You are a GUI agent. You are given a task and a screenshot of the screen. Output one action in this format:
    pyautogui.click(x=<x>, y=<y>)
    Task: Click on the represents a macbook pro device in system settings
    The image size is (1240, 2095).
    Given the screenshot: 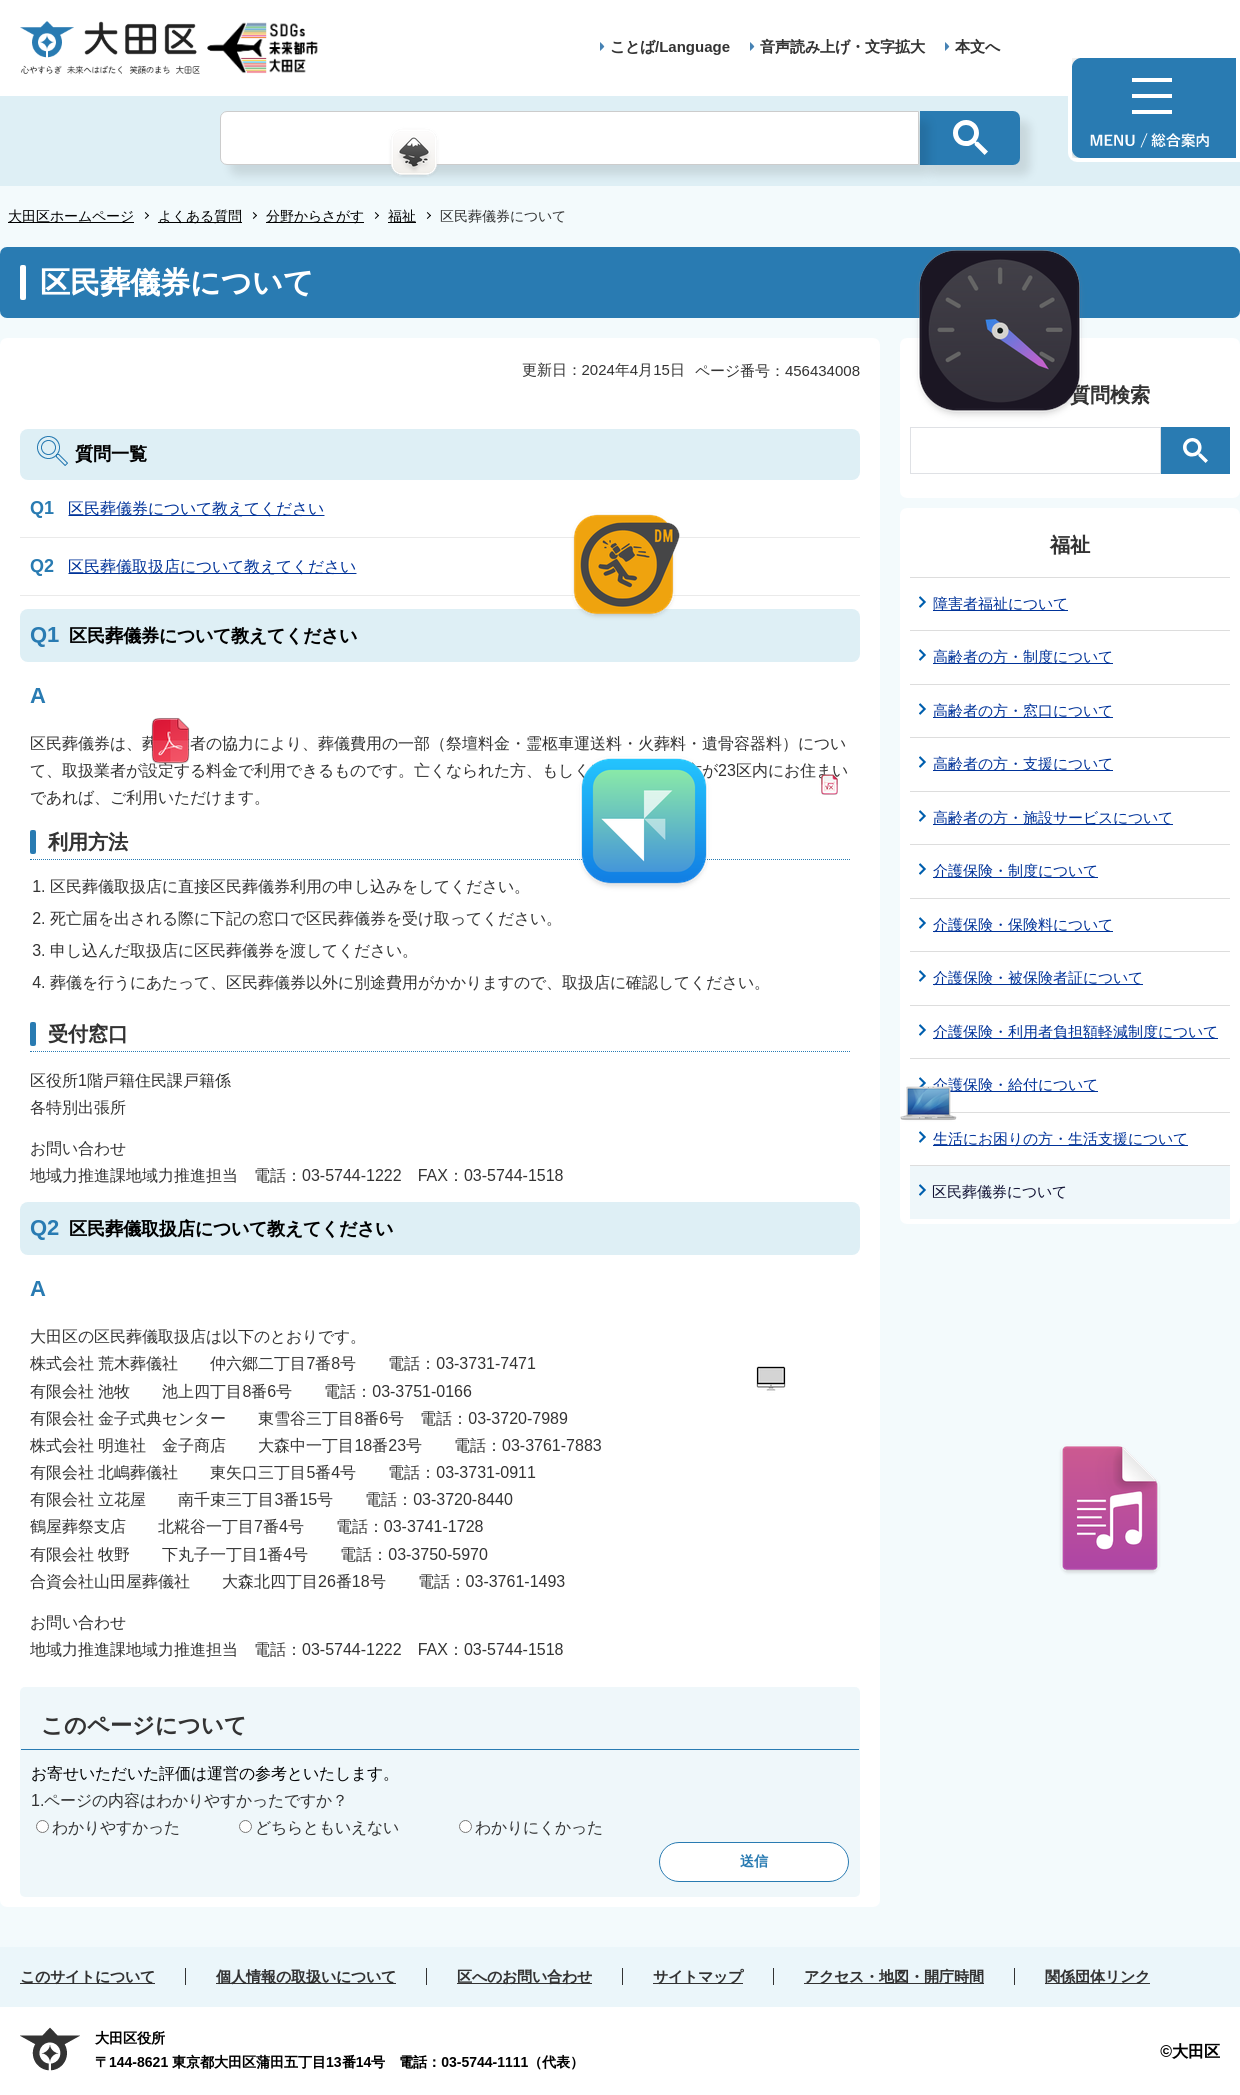 What is the action you would take?
    pyautogui.click(x=928, y=1102)
    